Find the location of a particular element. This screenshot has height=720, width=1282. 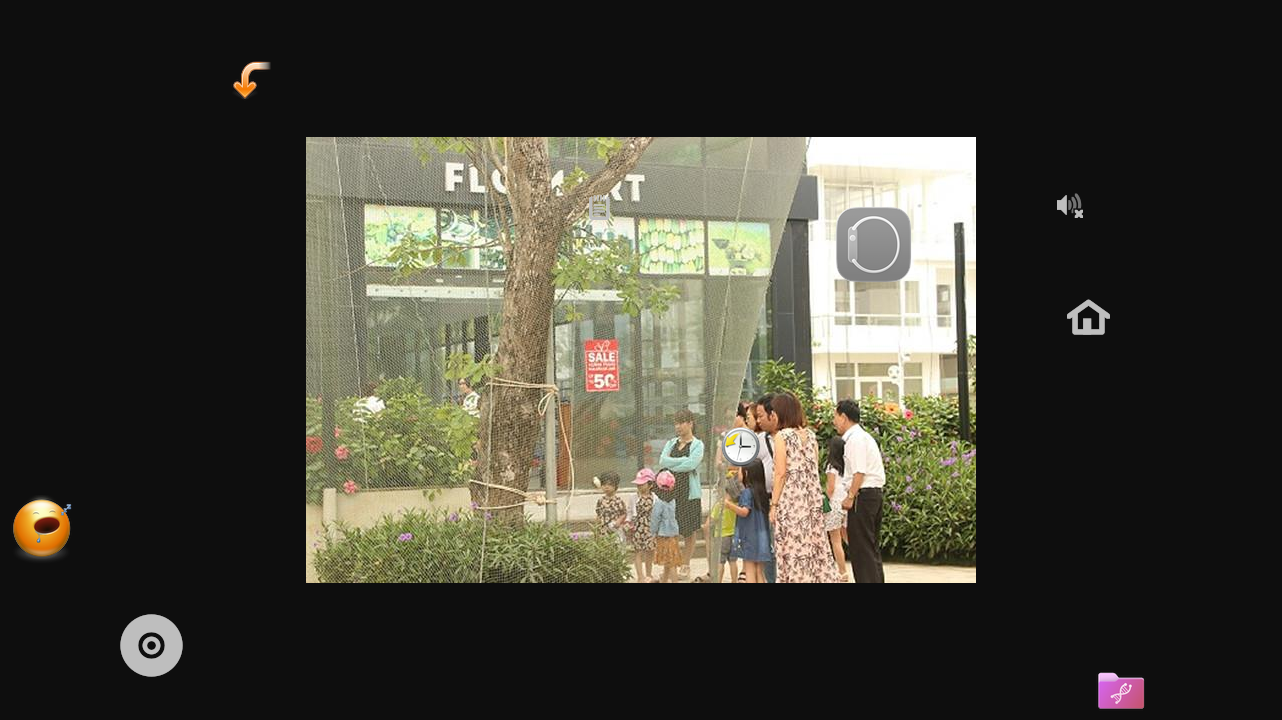

open text editor application is located at coordinates (598, 207).